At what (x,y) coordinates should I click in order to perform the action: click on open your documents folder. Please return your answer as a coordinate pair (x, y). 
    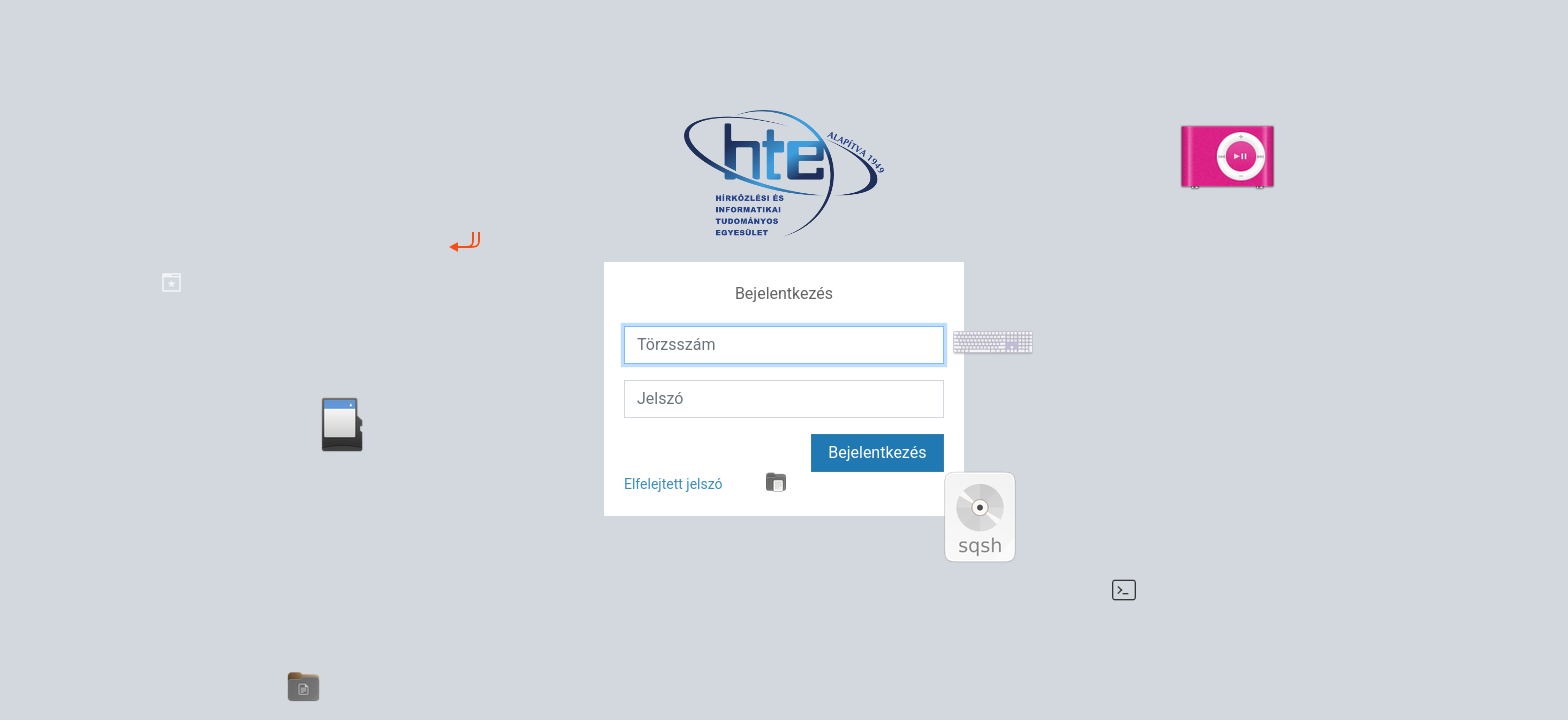
    Looking at the image, I should click on (303, 686).